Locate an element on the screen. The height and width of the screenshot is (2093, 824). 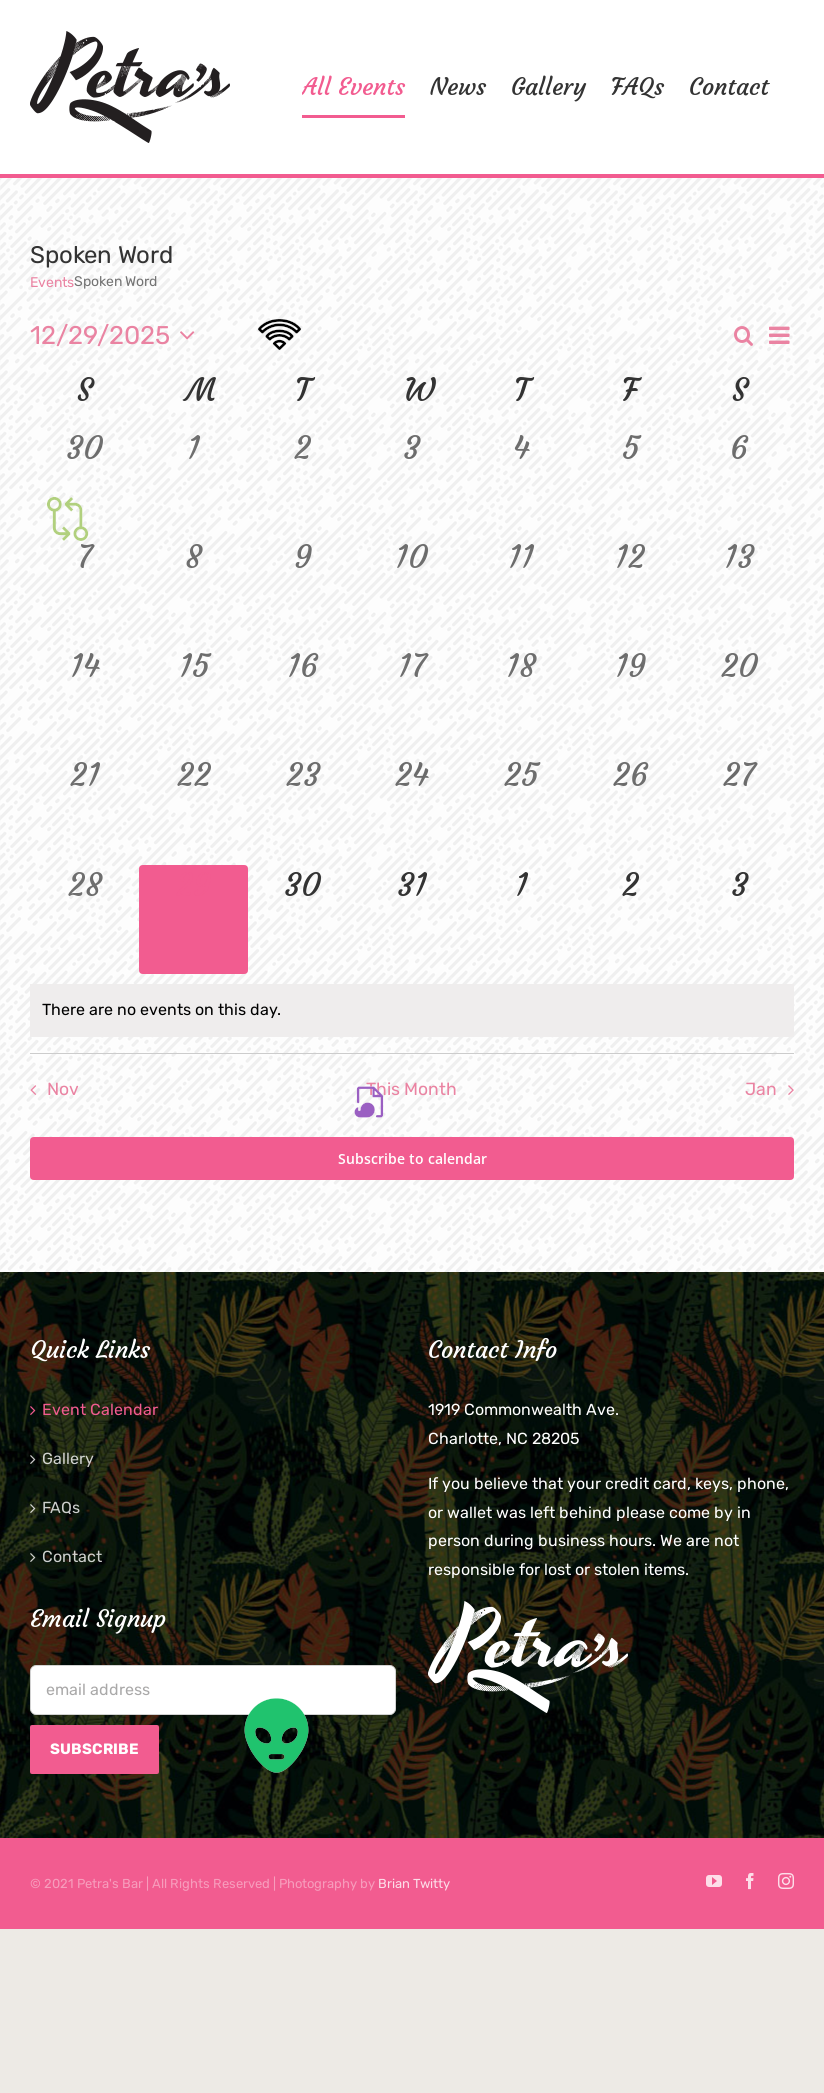
indicates extraterrestrial or sci-fi themed content is located at coordinates (276, 1735).